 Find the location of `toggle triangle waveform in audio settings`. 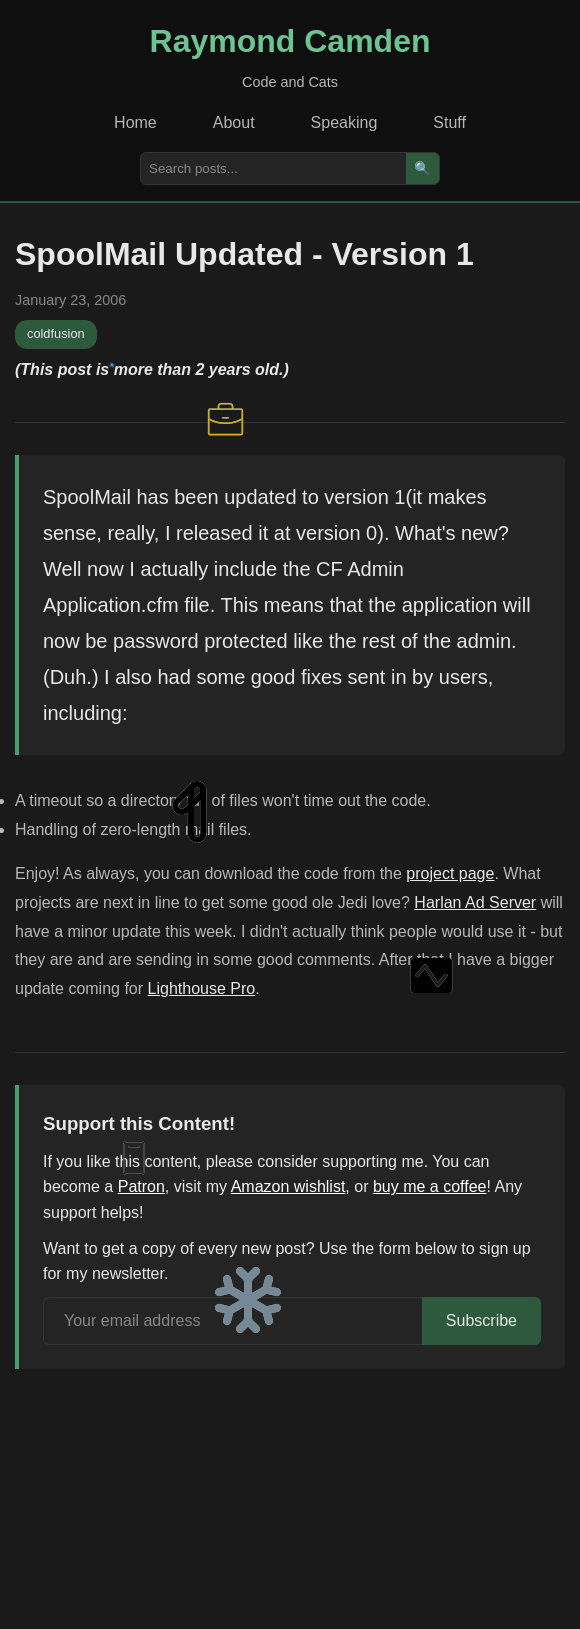

toggle triangle waveform in audio settings is located at coordinates (431, 975).